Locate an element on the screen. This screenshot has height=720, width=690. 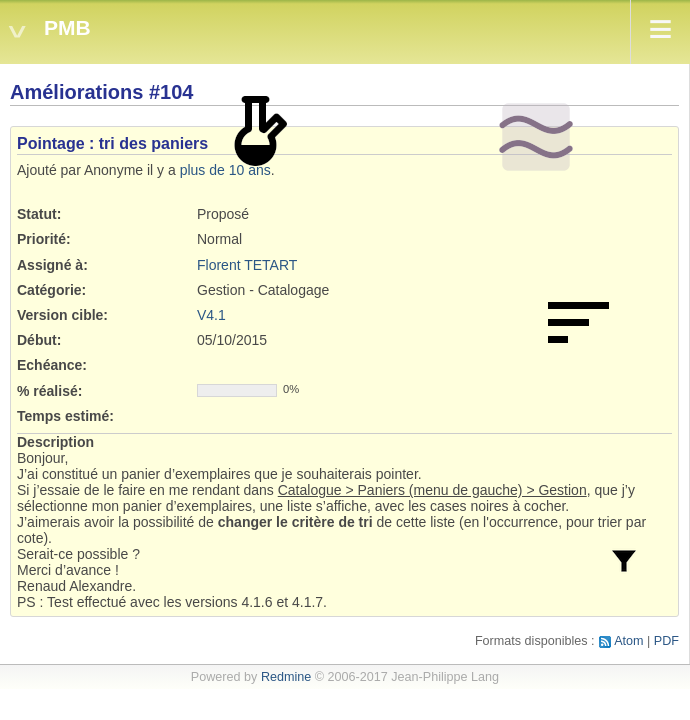
sort list items by criteria is located at coordinates (578, 322).